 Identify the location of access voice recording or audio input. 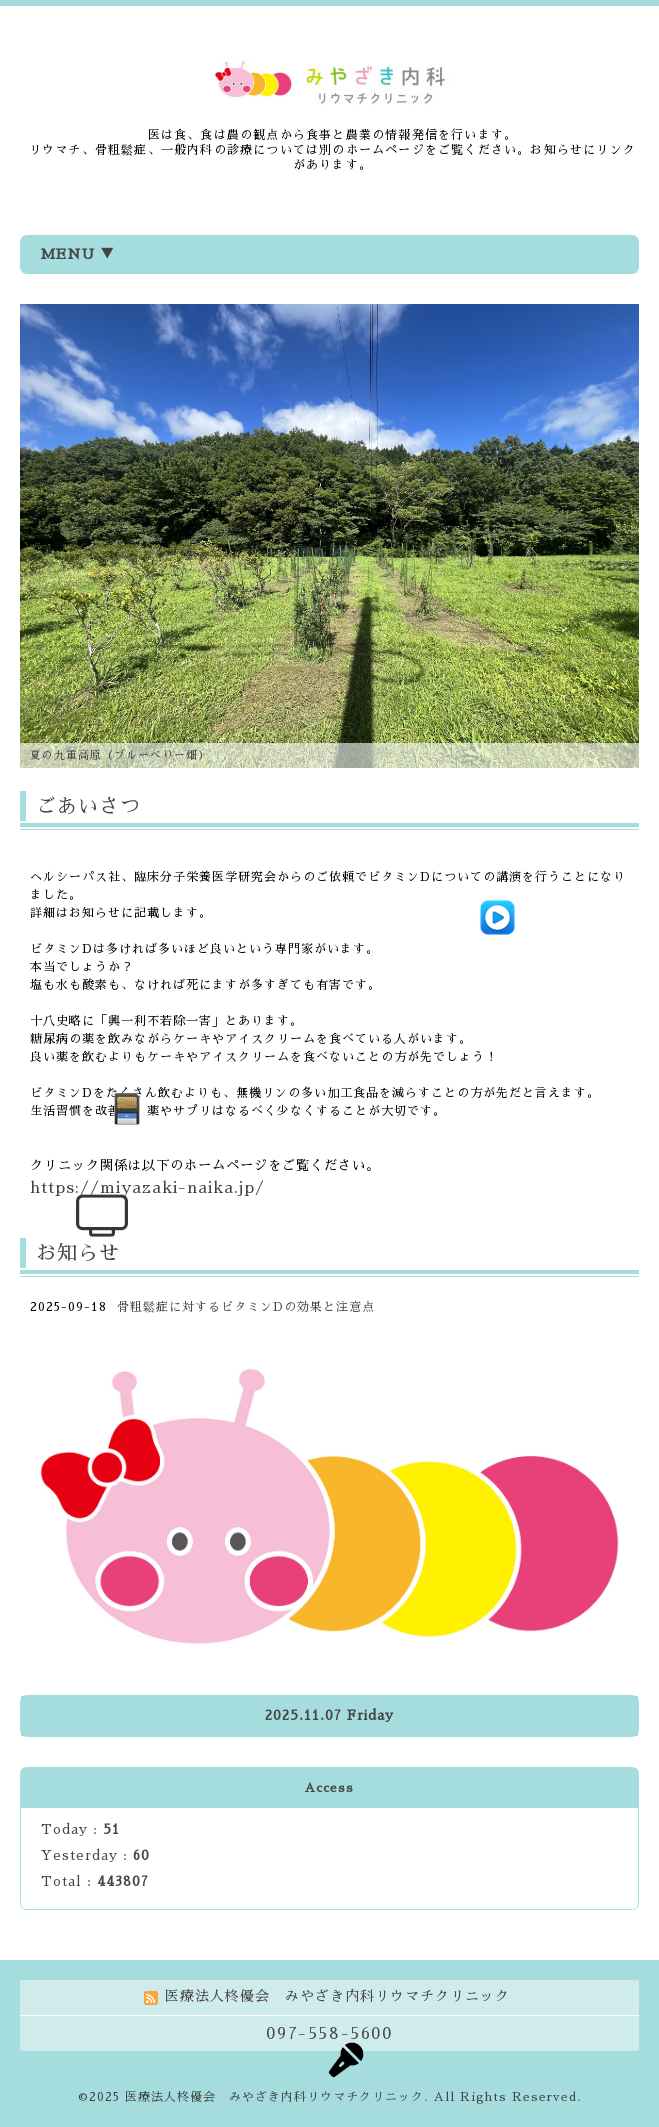
(345, 2060).